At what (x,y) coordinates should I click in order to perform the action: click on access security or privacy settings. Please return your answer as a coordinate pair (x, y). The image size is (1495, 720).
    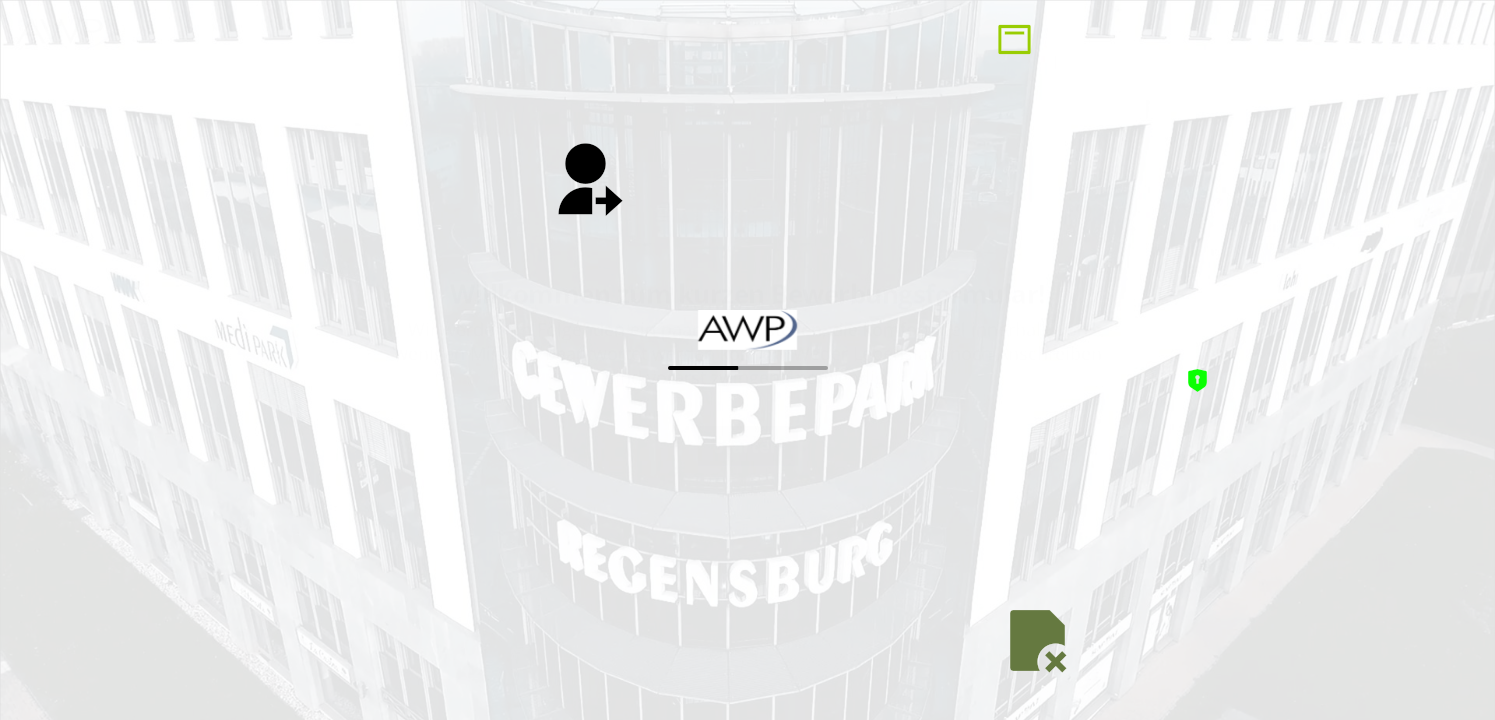
    Looking at the image, I should click on (1197, 380).